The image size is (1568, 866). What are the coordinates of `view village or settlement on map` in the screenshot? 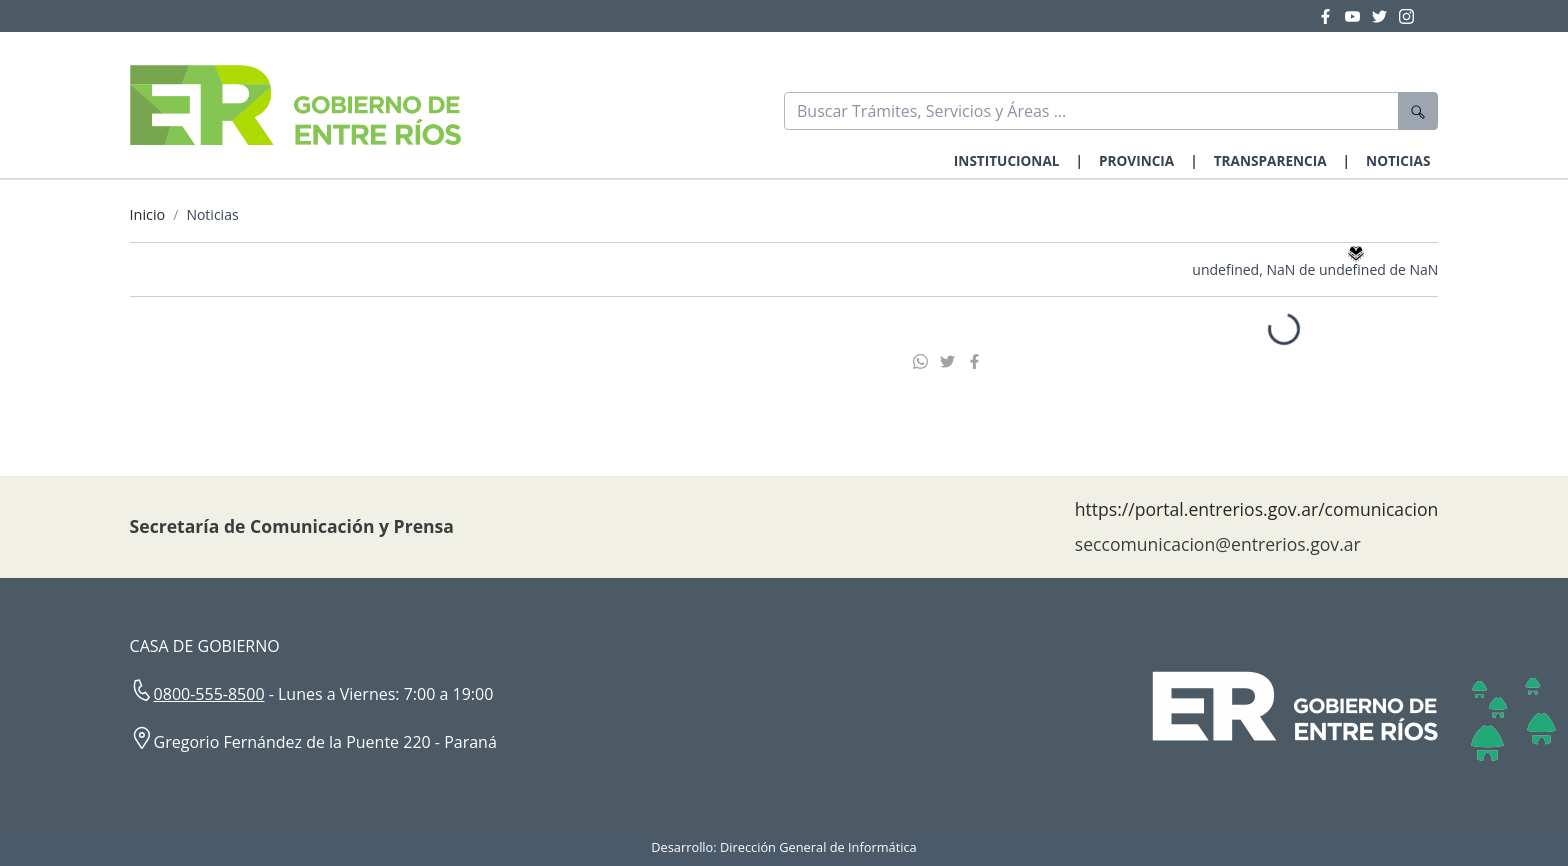 It's located at (1513, 719).